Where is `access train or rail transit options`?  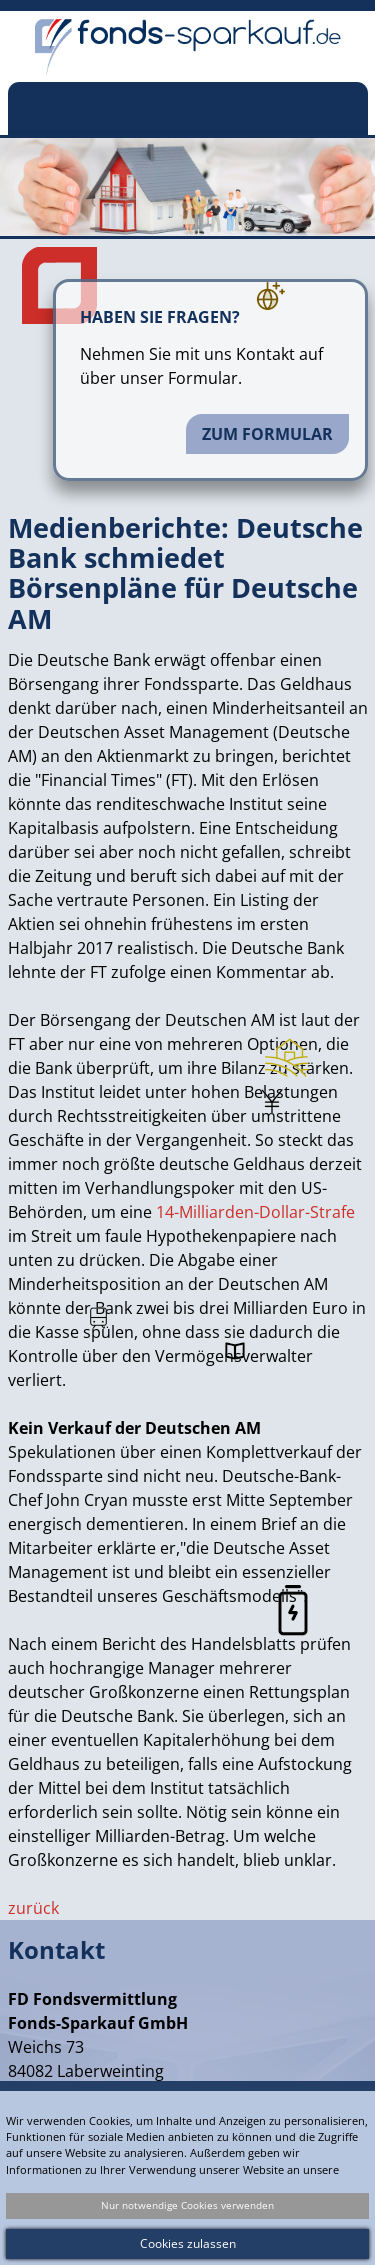 access train or rail transit options is located at coordinates (98, 1317).